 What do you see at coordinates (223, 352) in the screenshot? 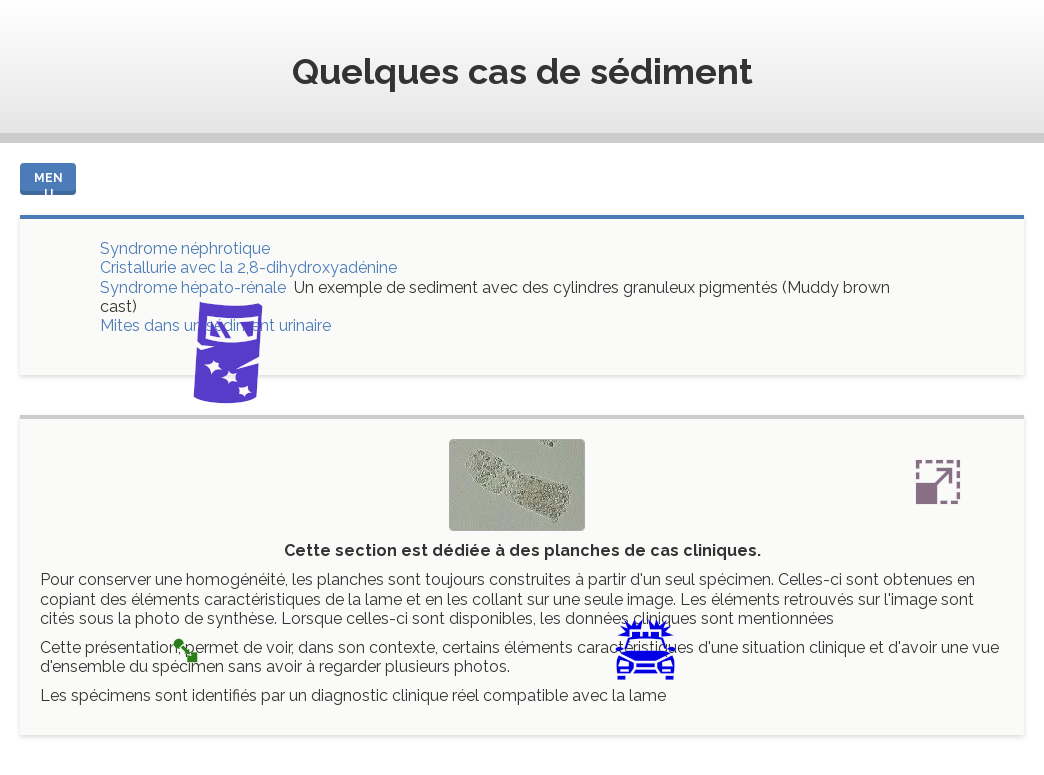
I see `access defense or protection settings` at bounding box center [223, 352].